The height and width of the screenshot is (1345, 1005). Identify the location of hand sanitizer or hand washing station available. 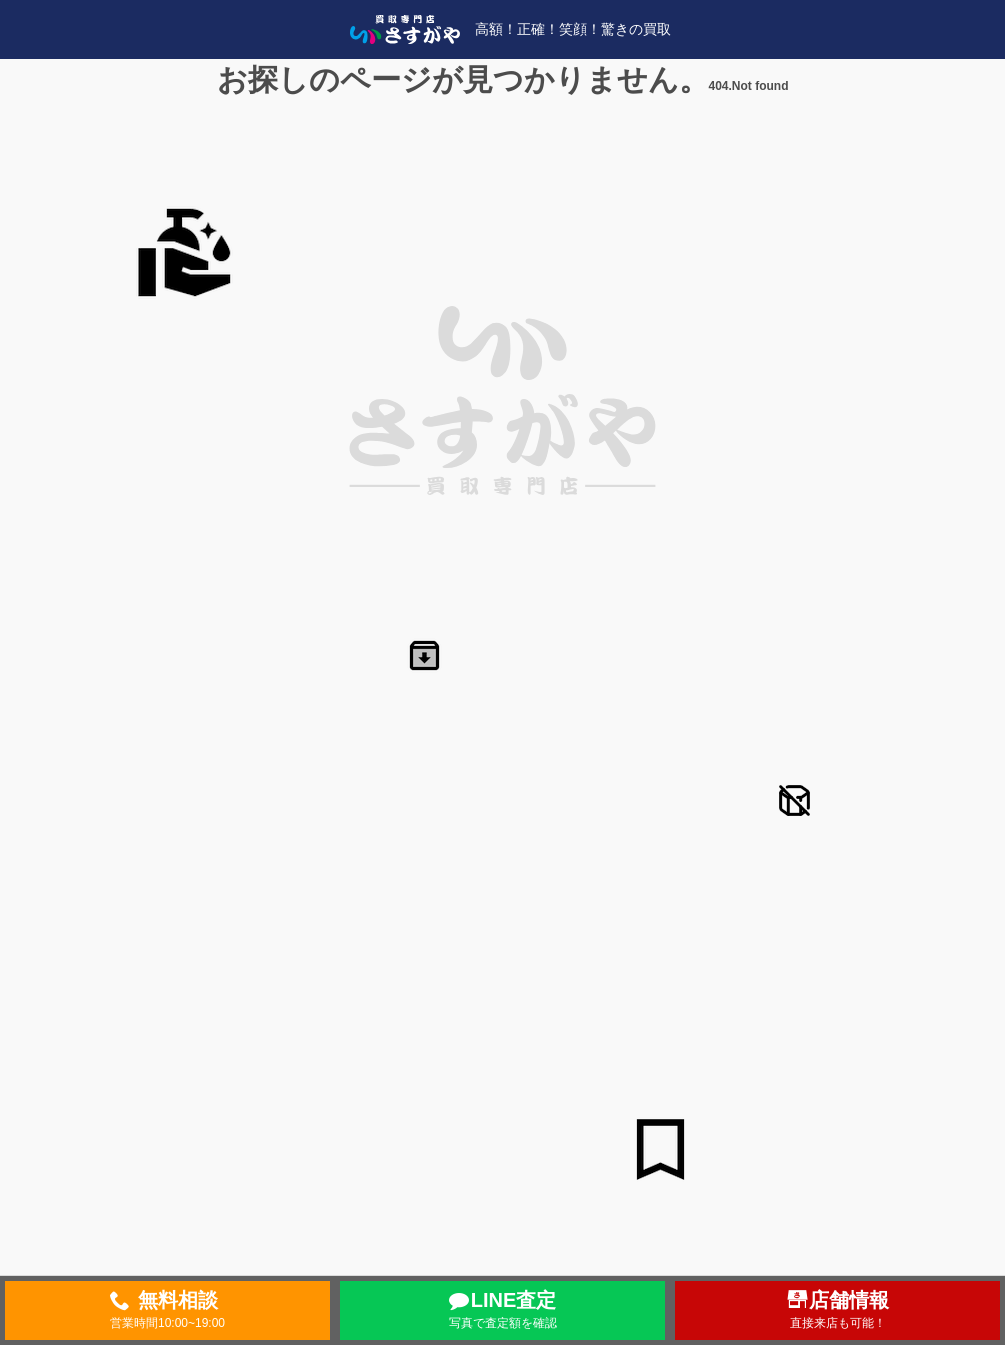
(186, 252).